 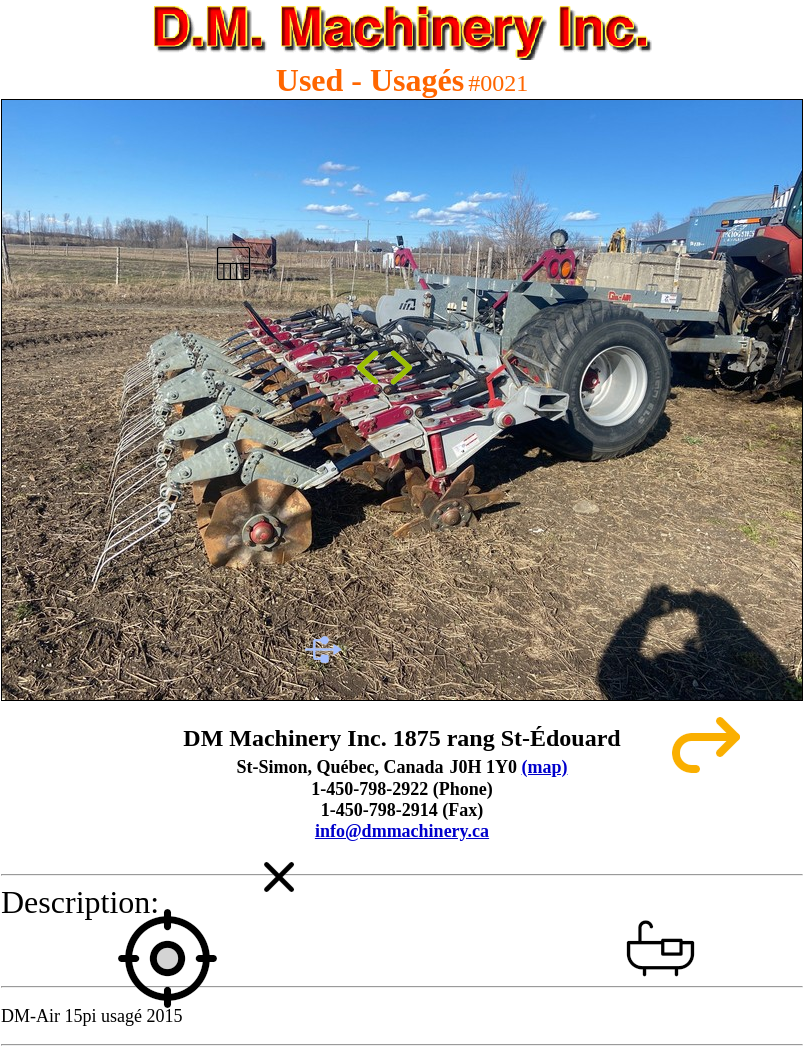 What do you see at coordinates (708, 745) in the screenshot?
I see `forward a message or email` at bounding box center [708, 745].